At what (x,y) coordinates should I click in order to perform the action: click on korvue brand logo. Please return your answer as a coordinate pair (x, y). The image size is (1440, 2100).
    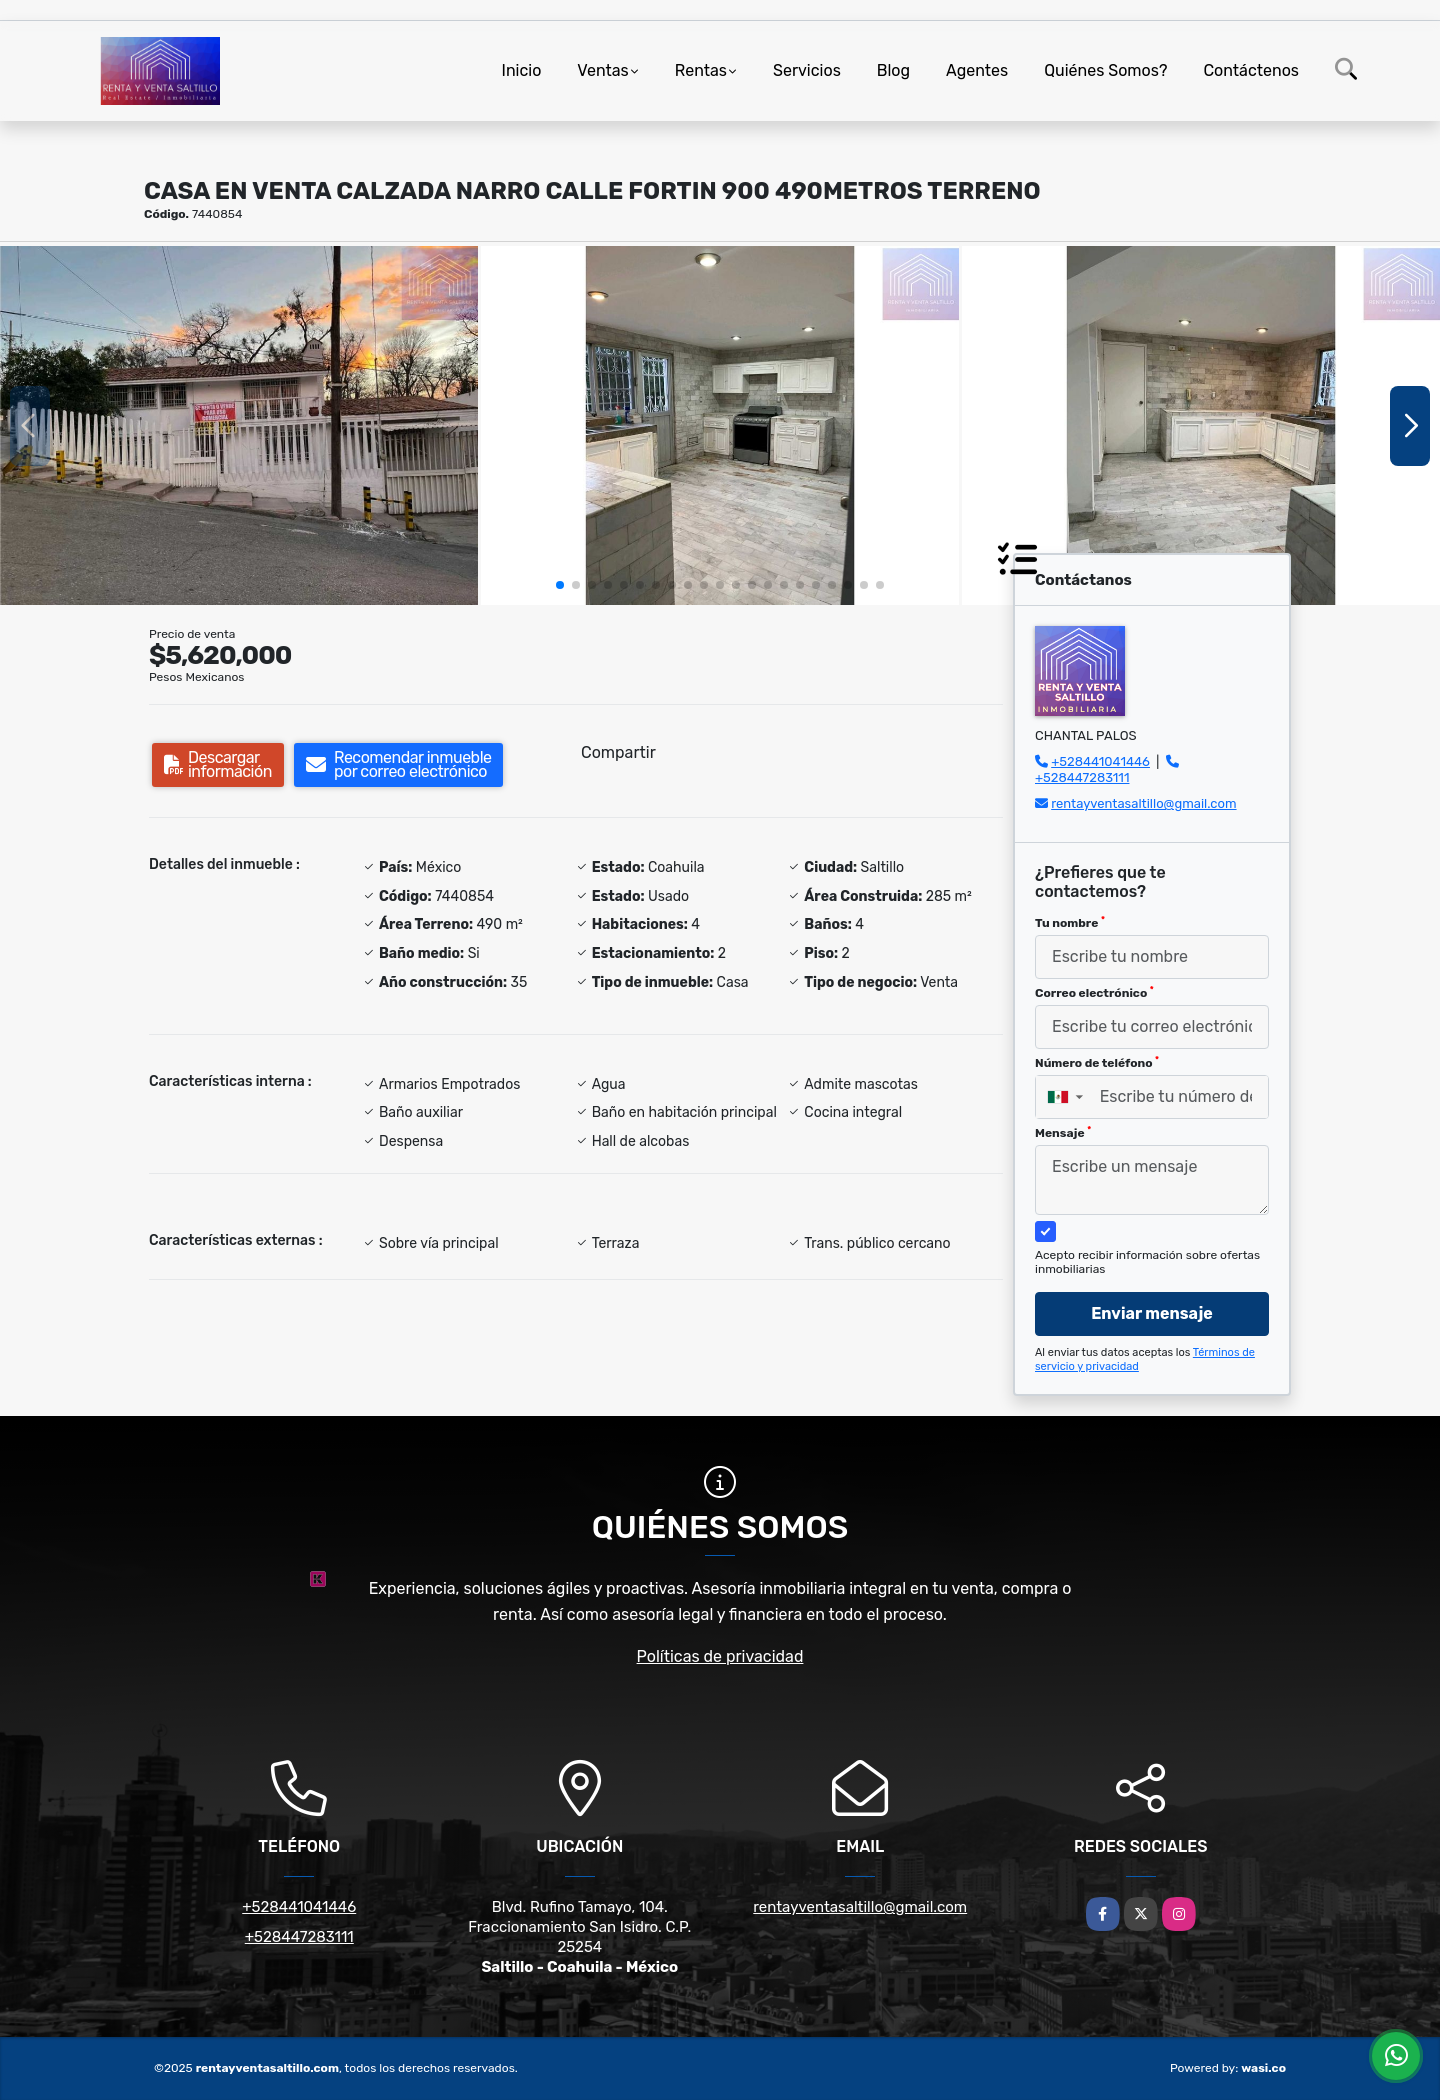
    Looking at the image, I should click on (318, 1579).